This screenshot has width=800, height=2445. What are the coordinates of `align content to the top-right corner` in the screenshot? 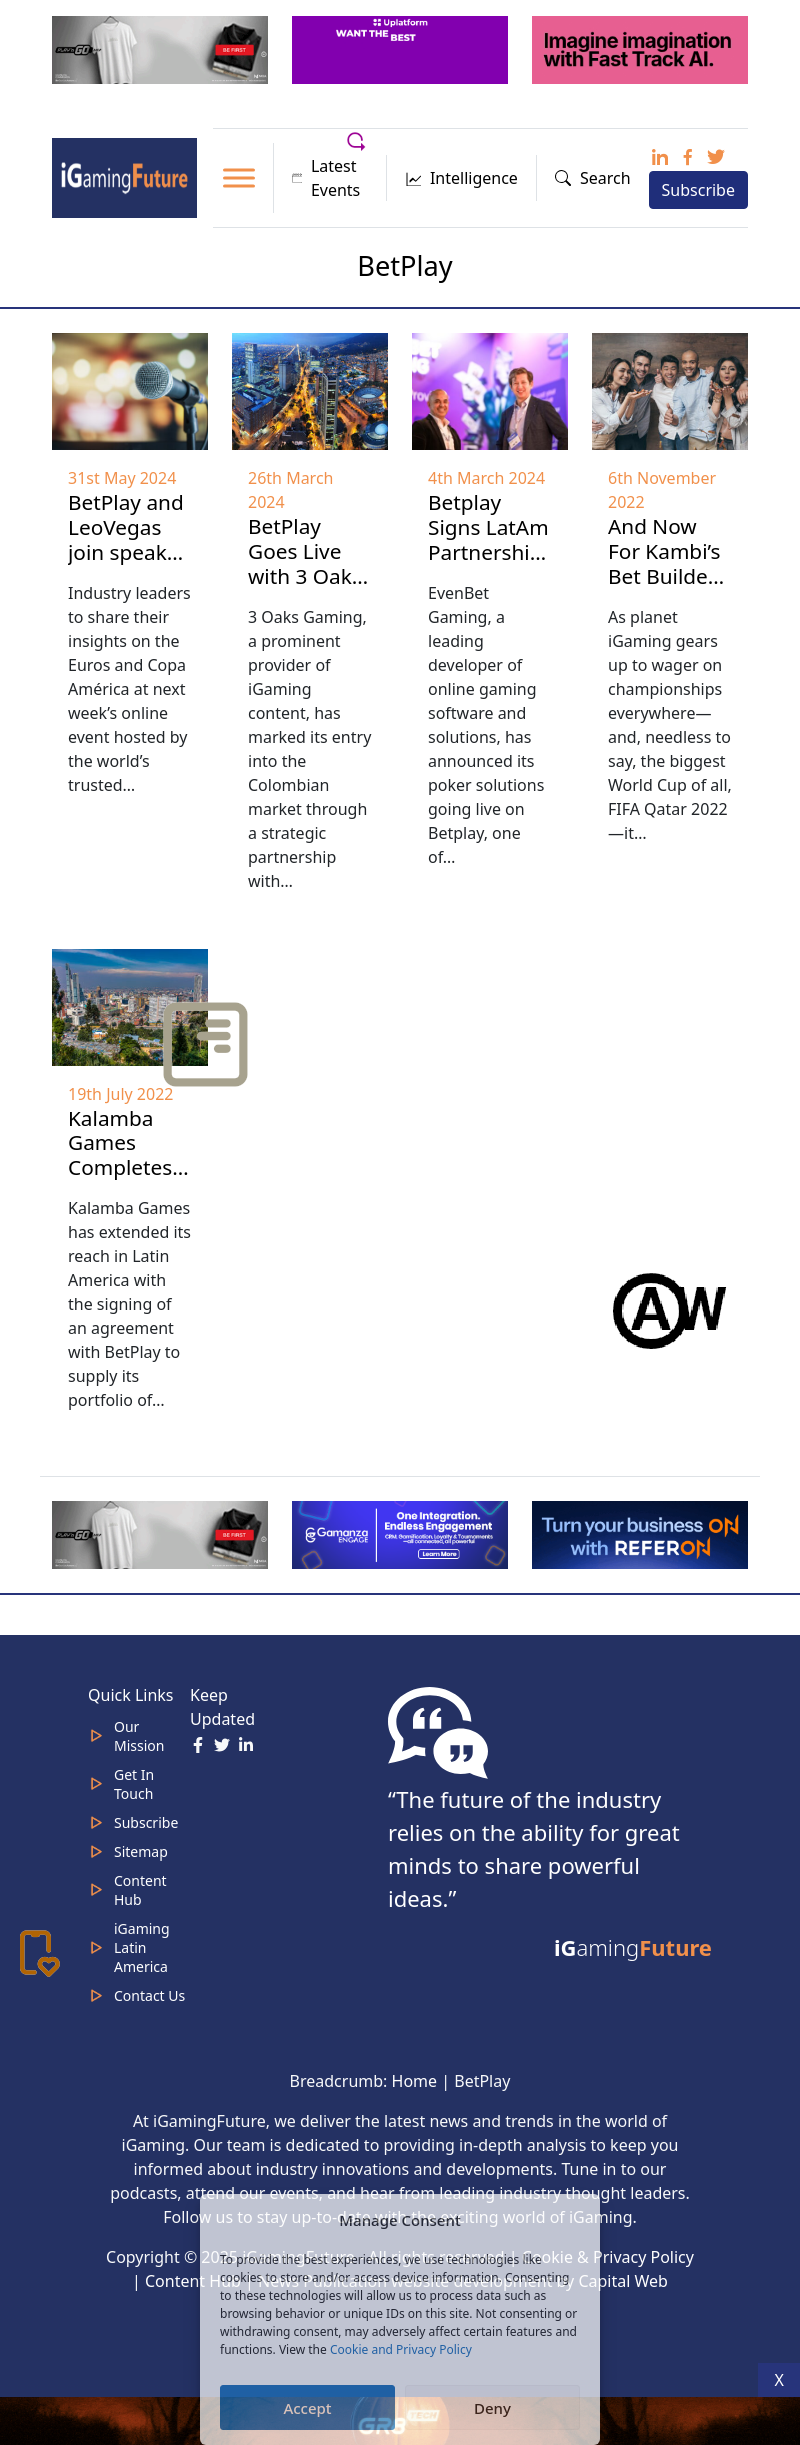 It's located at (205, 1044).